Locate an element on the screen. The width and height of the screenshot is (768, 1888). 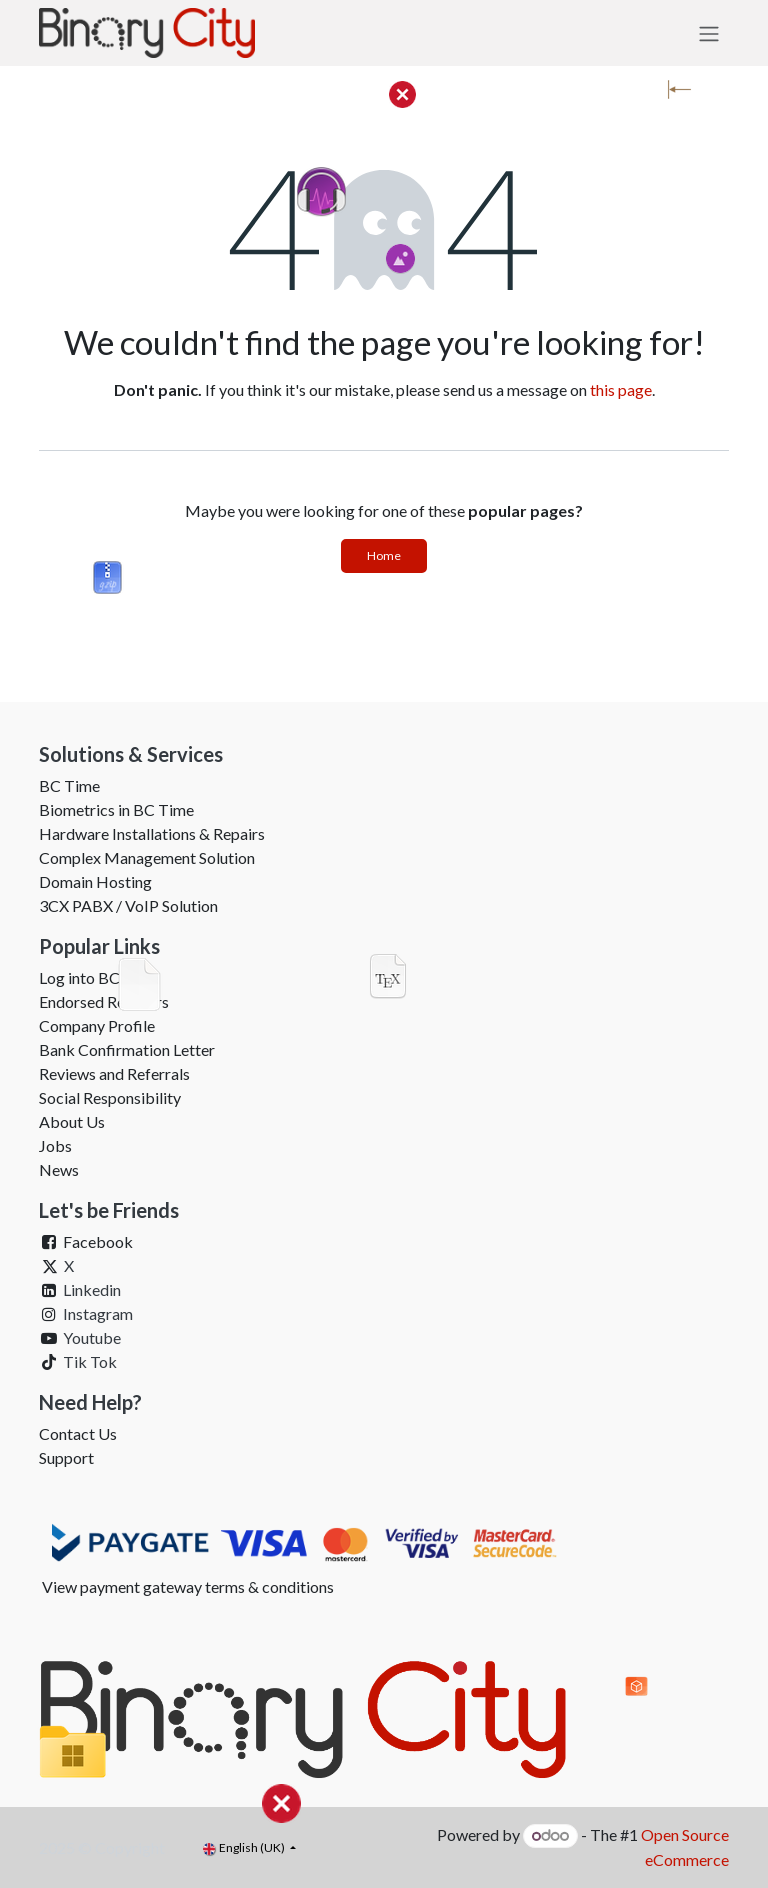
preview a text file before opening is located at coordinates (139, 984).